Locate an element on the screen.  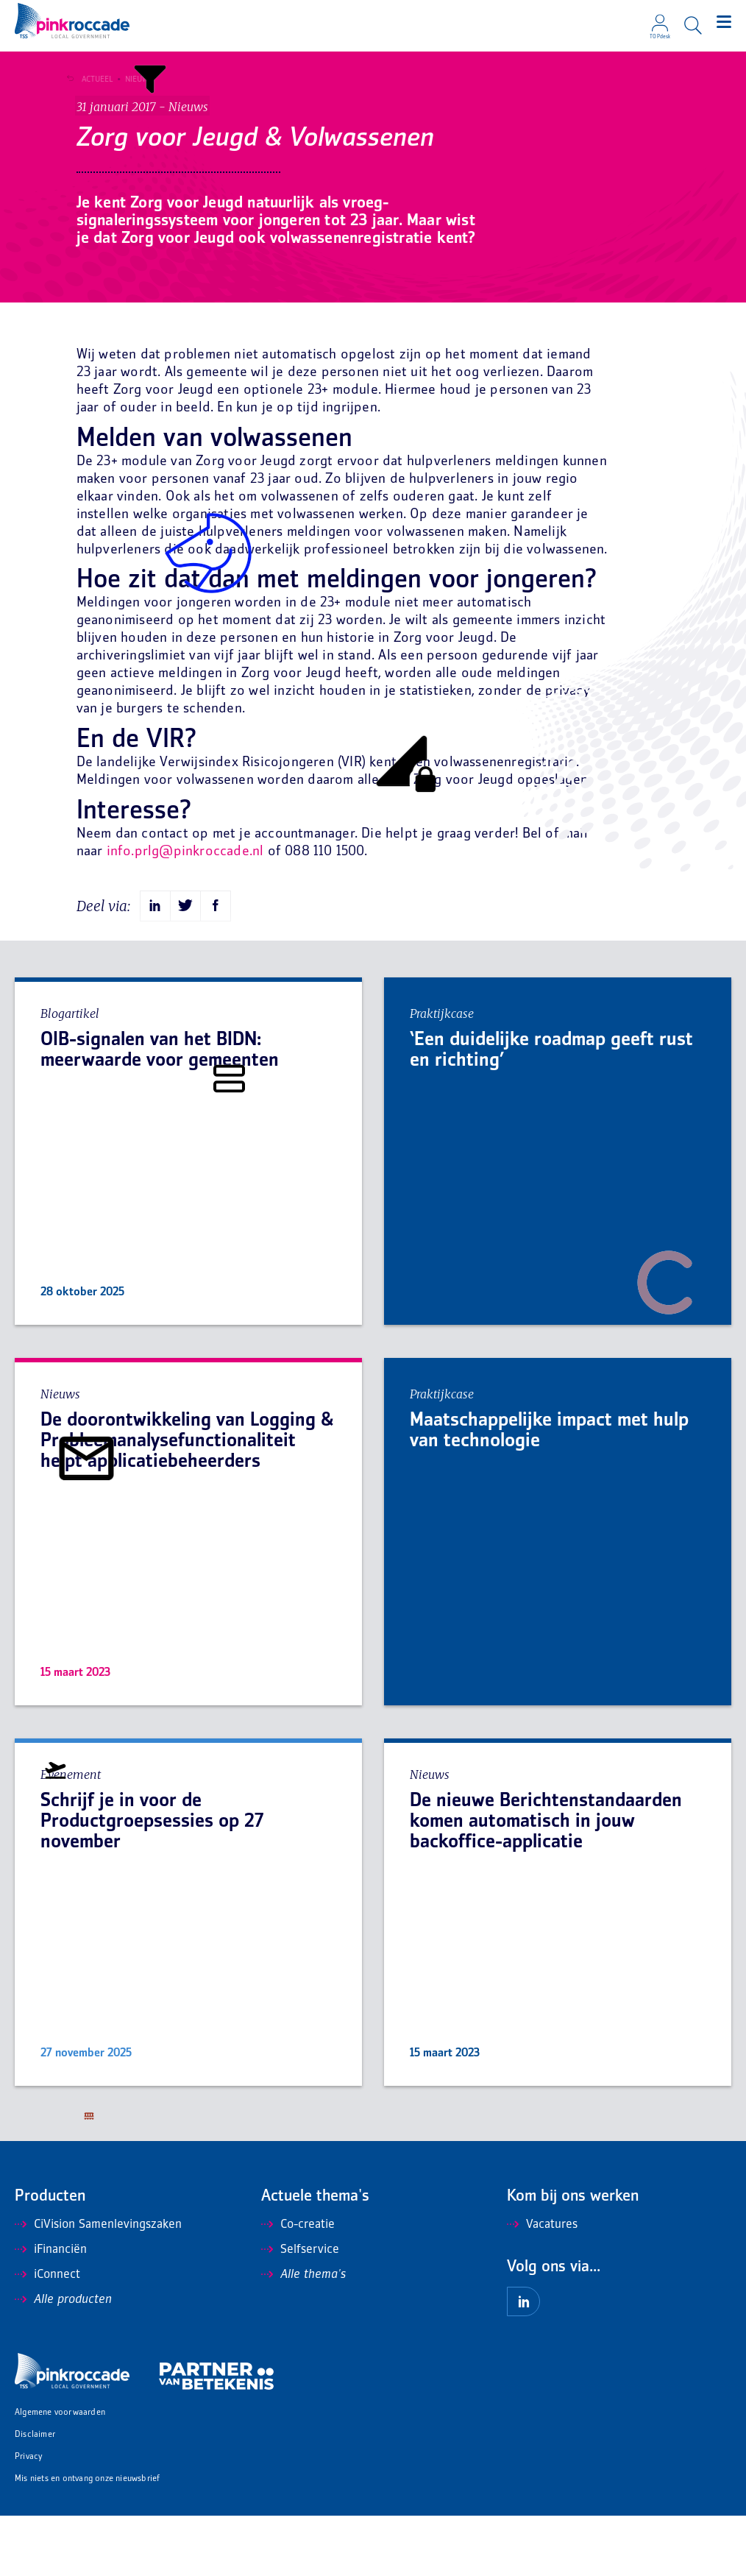
indicates the letter C or a C-related category is located at coordinates (664, 1282).